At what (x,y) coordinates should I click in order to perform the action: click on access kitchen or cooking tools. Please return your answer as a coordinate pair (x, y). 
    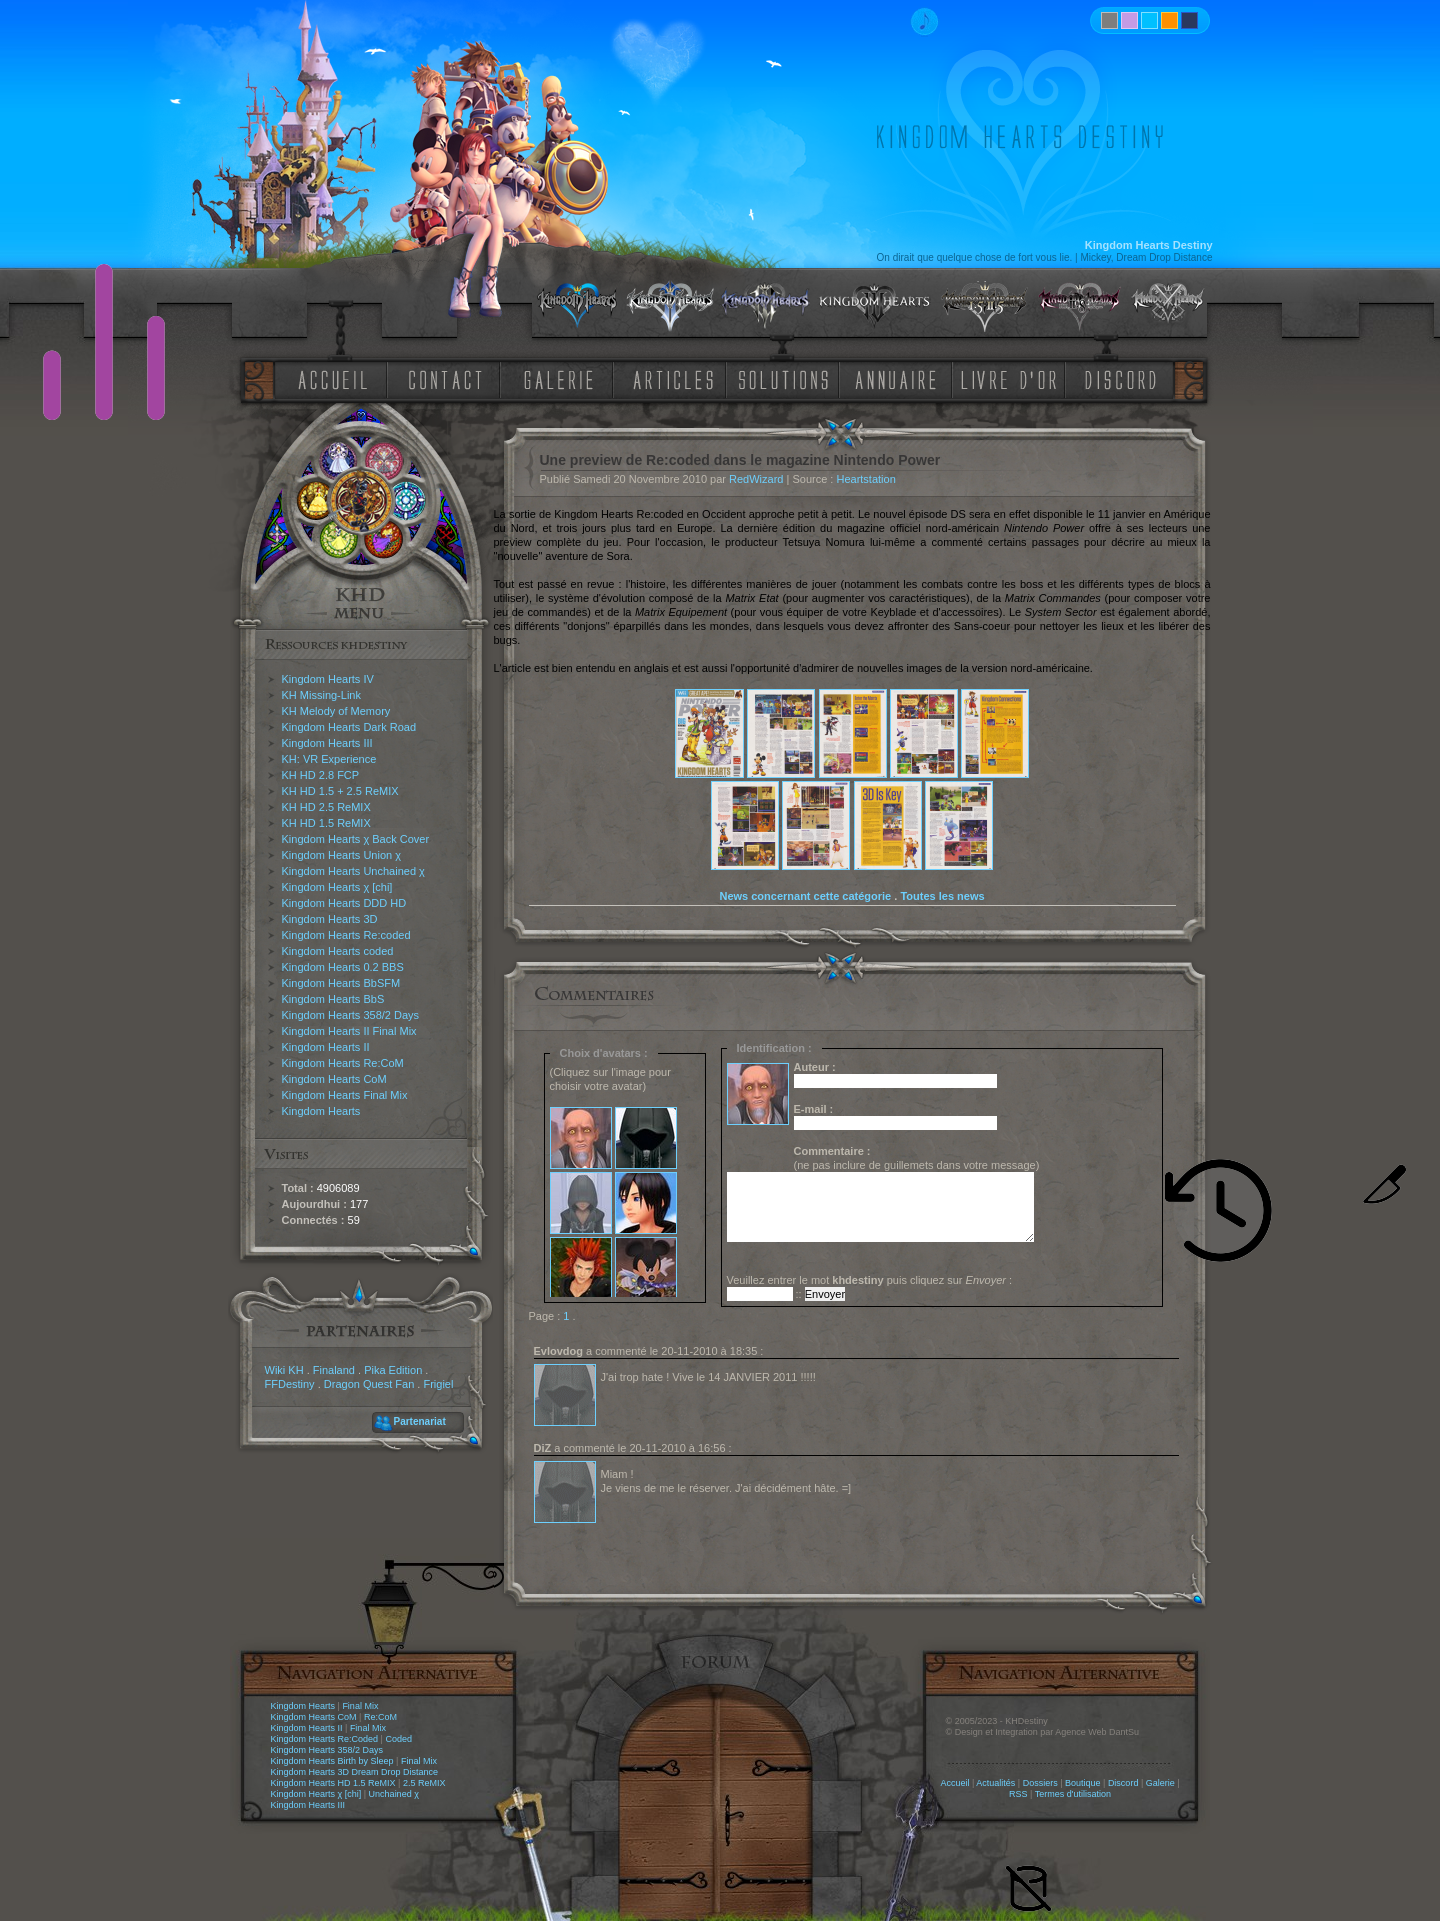
    Looking at the image, I should click on (1385, 1185).